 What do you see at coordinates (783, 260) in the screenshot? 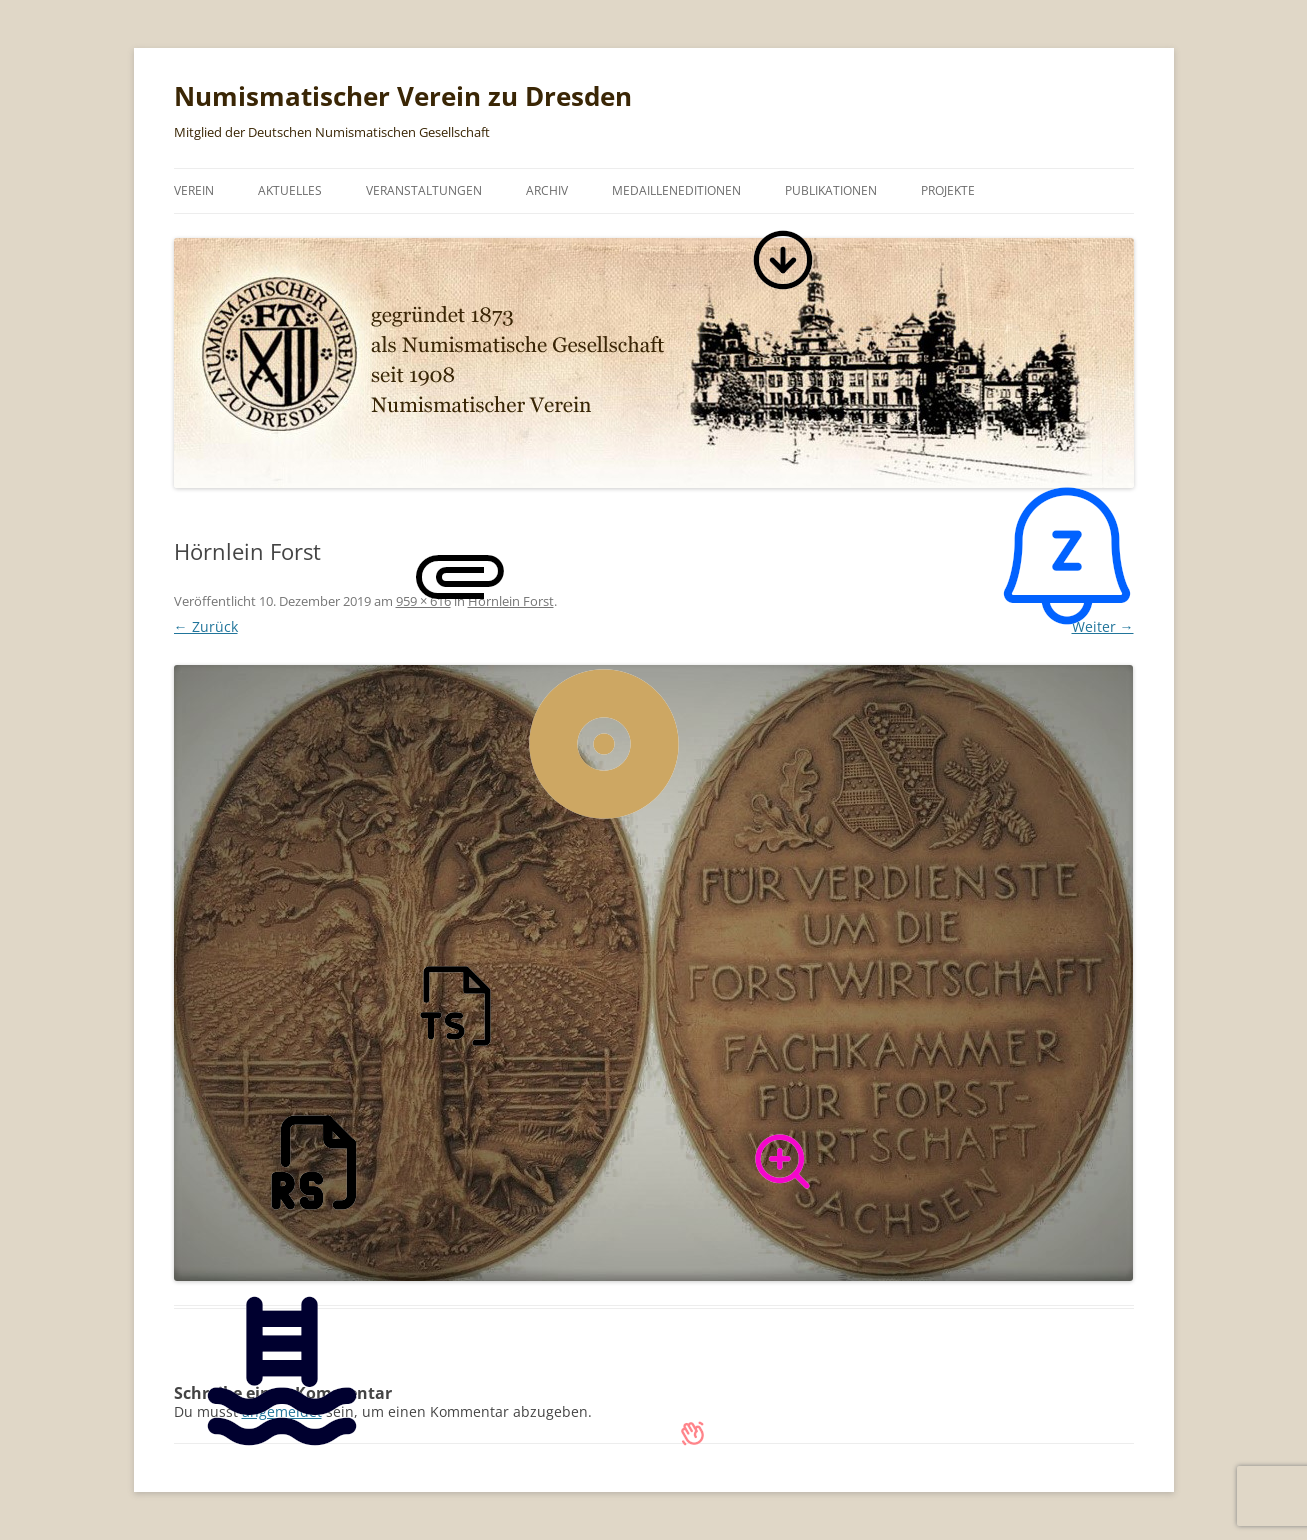
I see `download file or content` at bounding box center [783, 260].